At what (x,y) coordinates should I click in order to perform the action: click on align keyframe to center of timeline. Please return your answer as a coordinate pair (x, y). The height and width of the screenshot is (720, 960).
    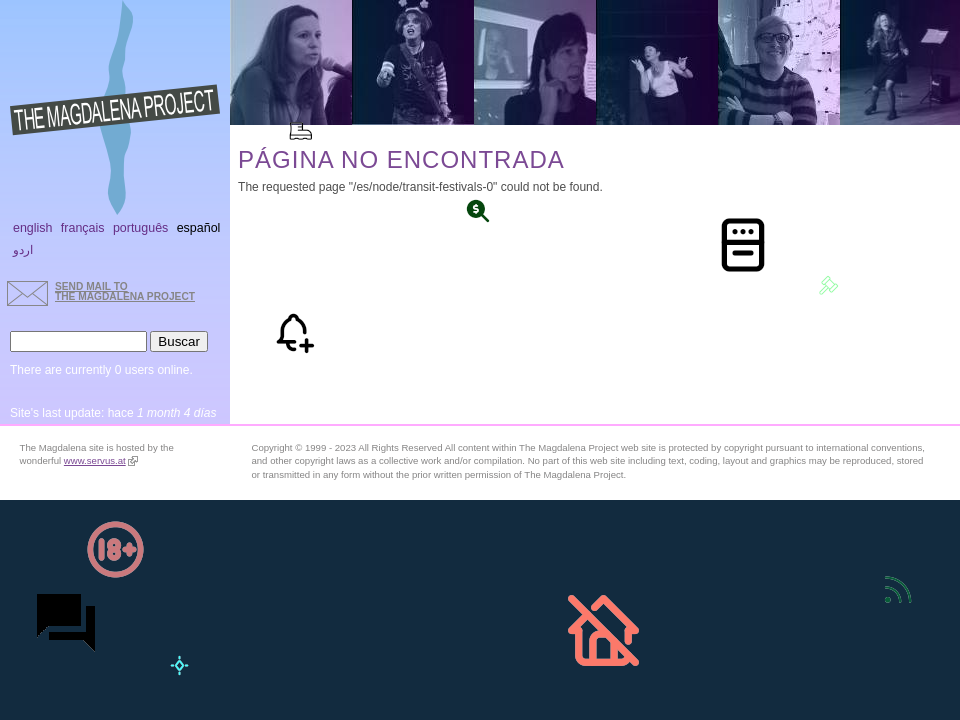
    Looking at the image, I should click on (179, 665).